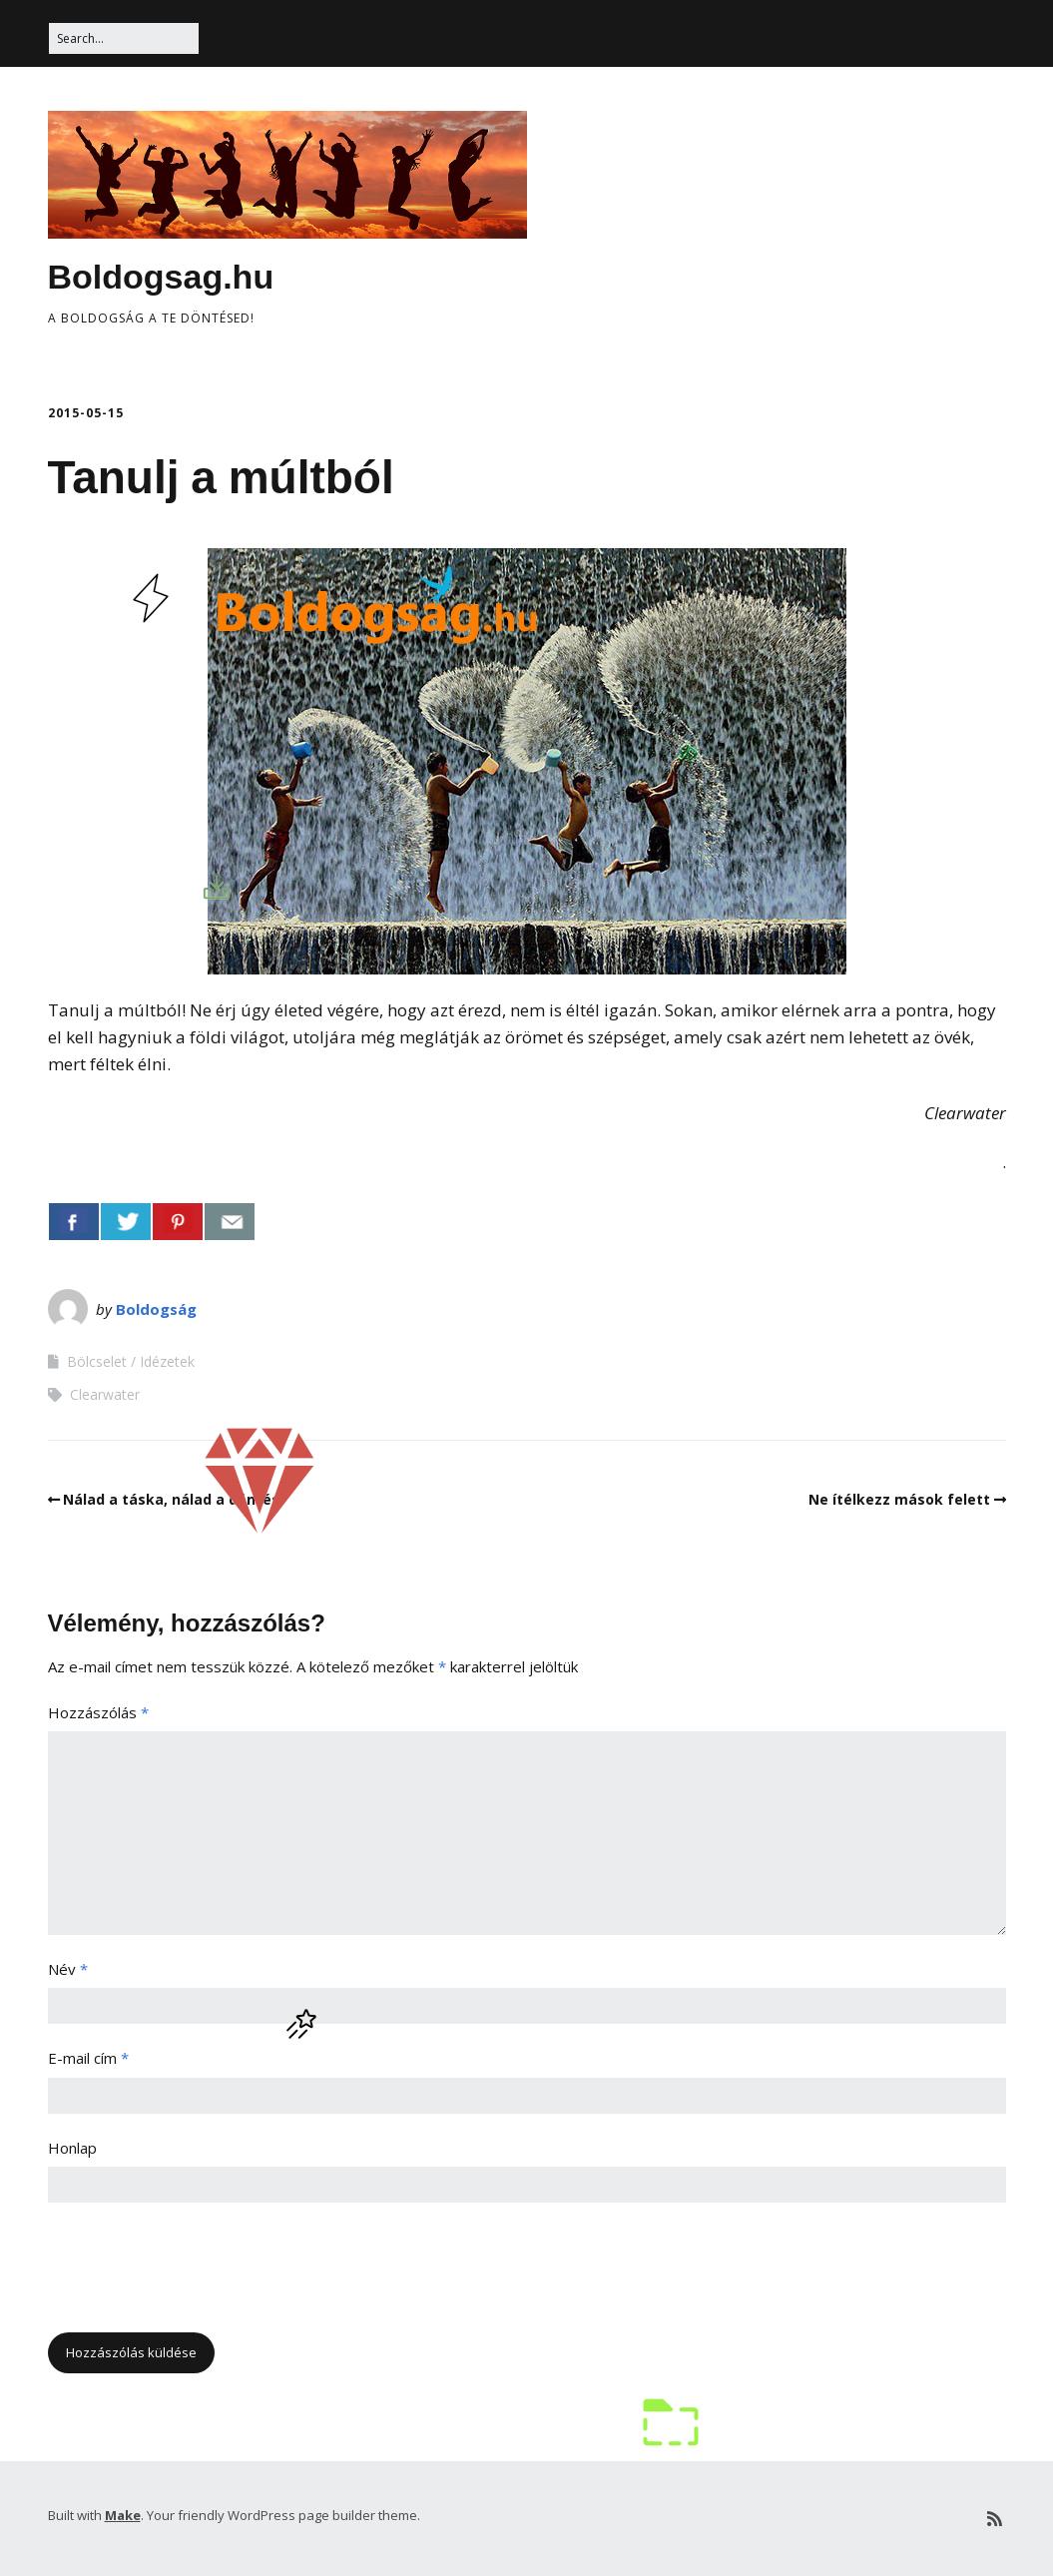 The width and height of the screenshot is (1053, 2576). Describe the element at coordinates (301, 2024) in the screenshot. I see `add to favorites or wishlist` at that location.